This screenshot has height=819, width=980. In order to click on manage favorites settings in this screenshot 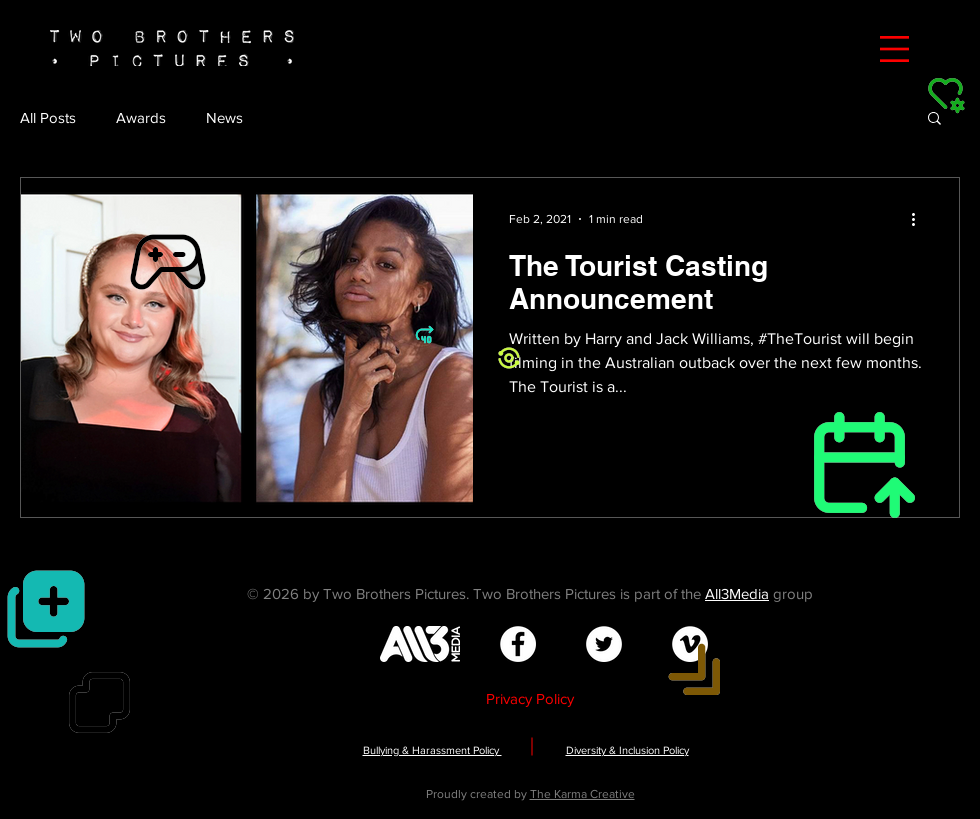, I will do `click(945, 93)`.